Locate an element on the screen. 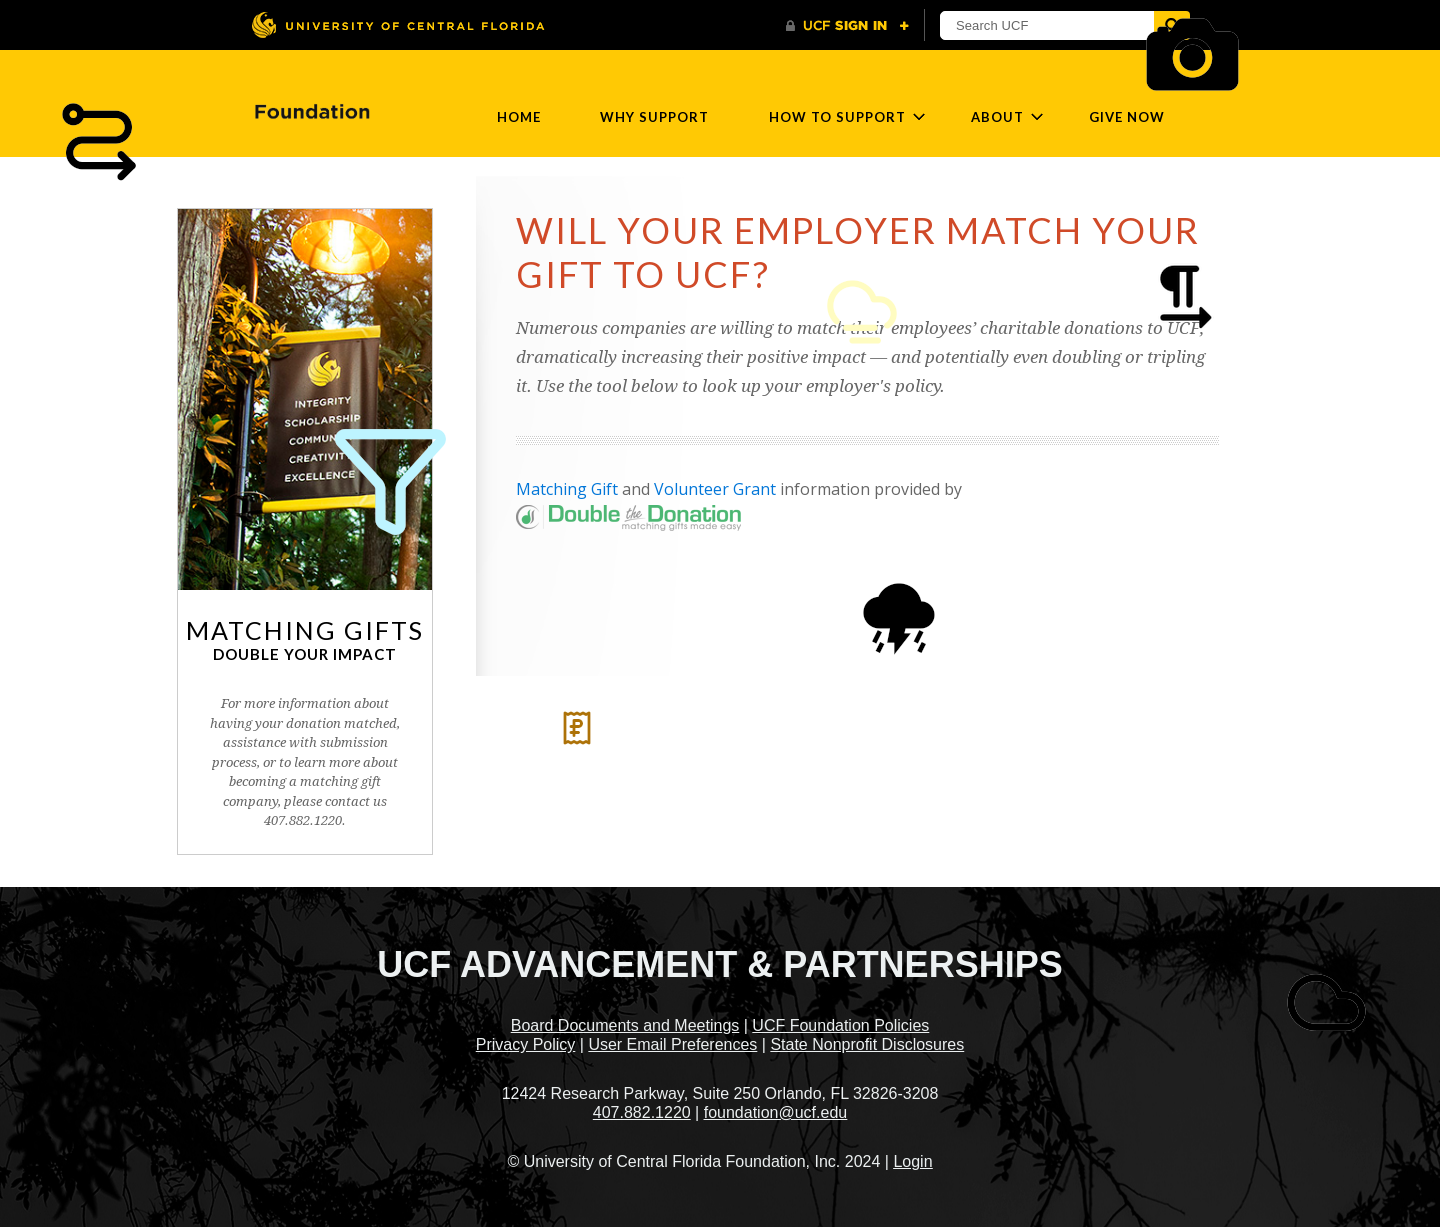 The width and height of the screenshot is (1440, 1227). take a photo is located at coordinates (1192, 54).